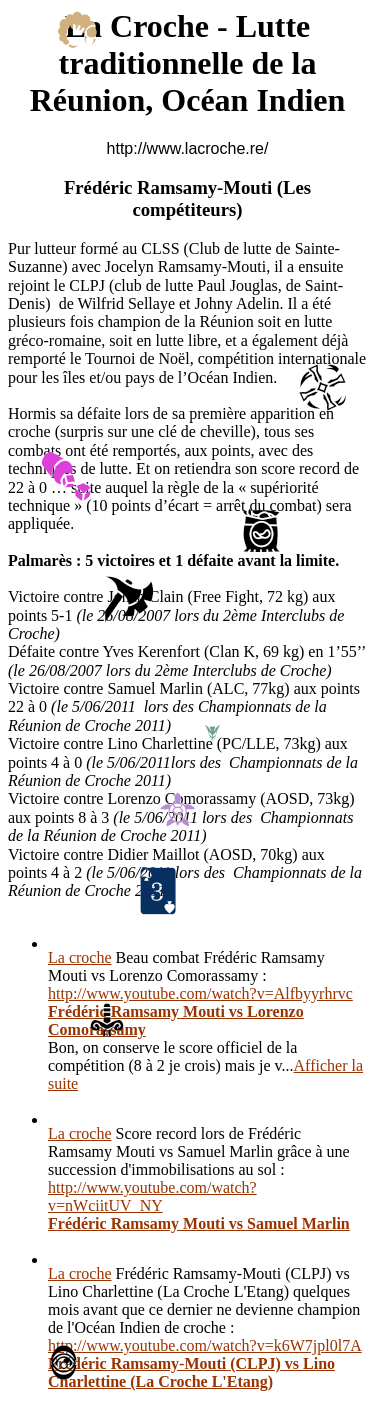  What do you see at coordinates (77, 31) in the screenshot?
I see `indicates pest infestation or decay status` at bounding box center [77, 31].